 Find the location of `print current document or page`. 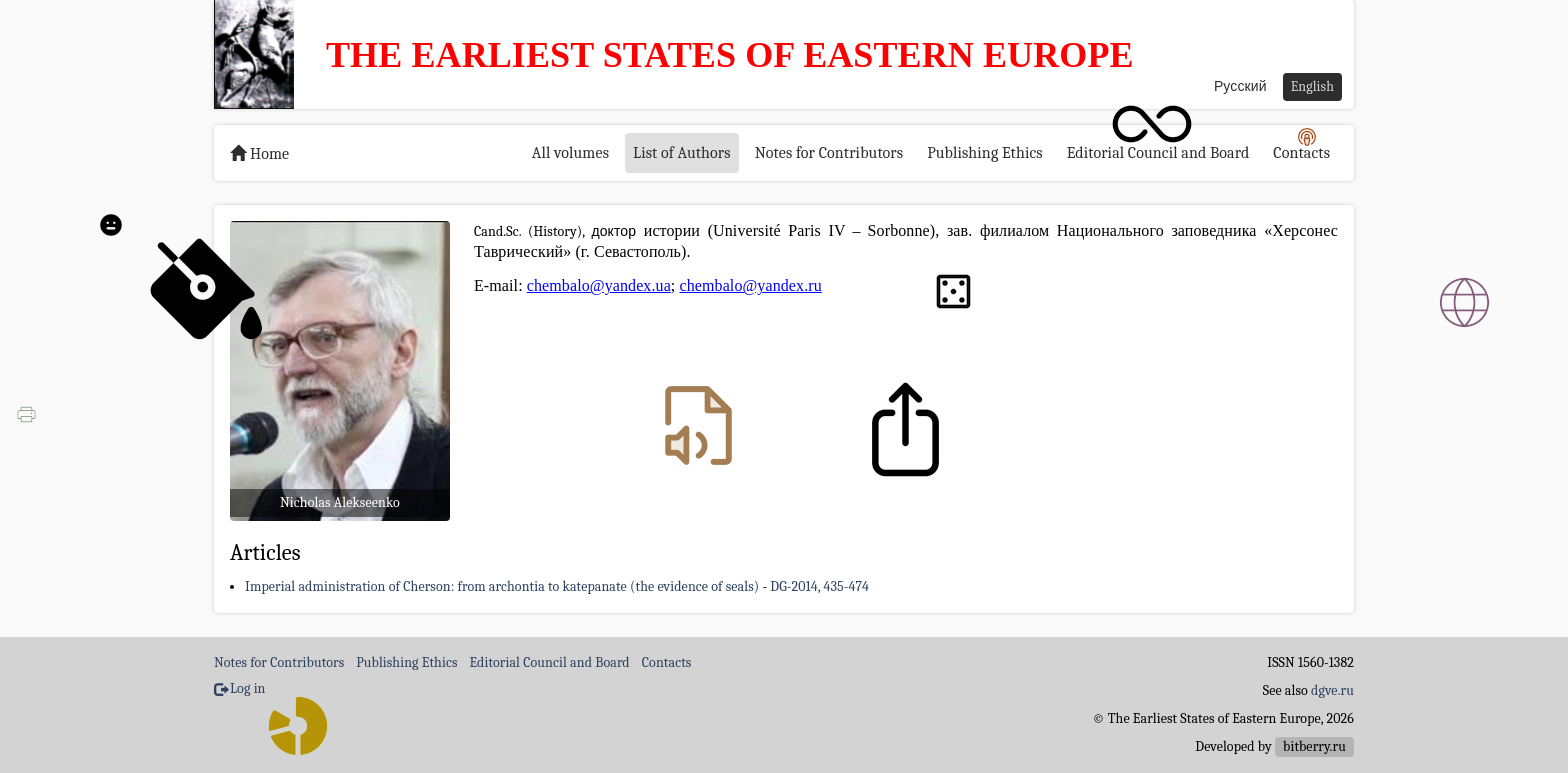

print current document or page is located at coordinates (26, 414).